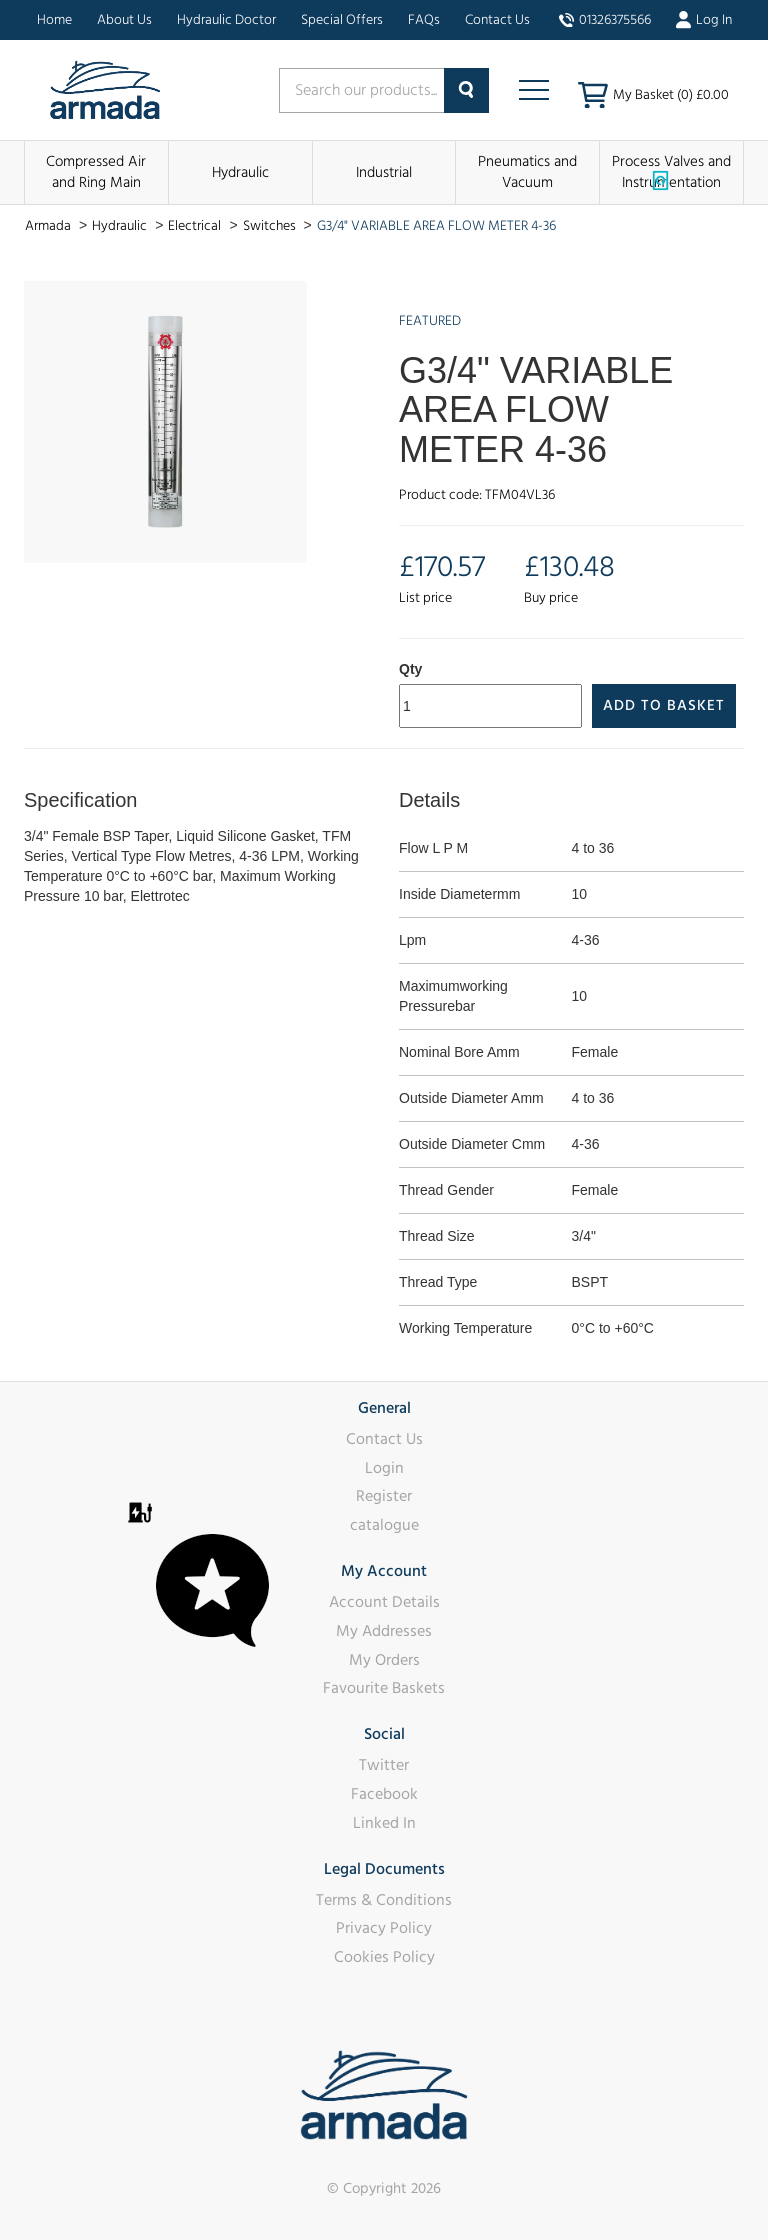 The image size is (768, 2240). What do you see at coordinates (139, 1512) in the screenshot?
I see `find nearby electric vehicle charging stations` at bounding box center [139, 1512].